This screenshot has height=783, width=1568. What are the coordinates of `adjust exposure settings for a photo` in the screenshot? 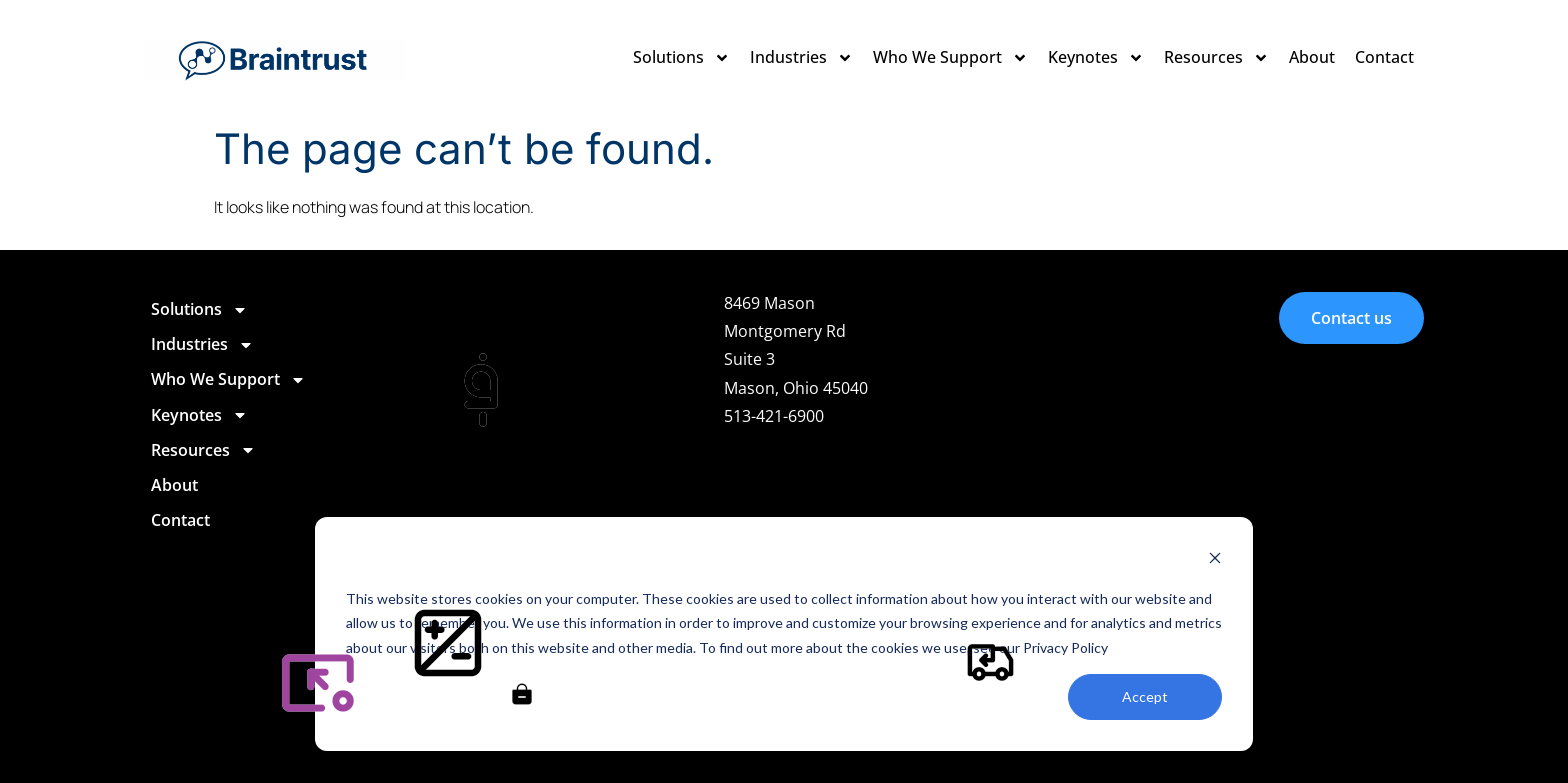 It's located at (448, 643).